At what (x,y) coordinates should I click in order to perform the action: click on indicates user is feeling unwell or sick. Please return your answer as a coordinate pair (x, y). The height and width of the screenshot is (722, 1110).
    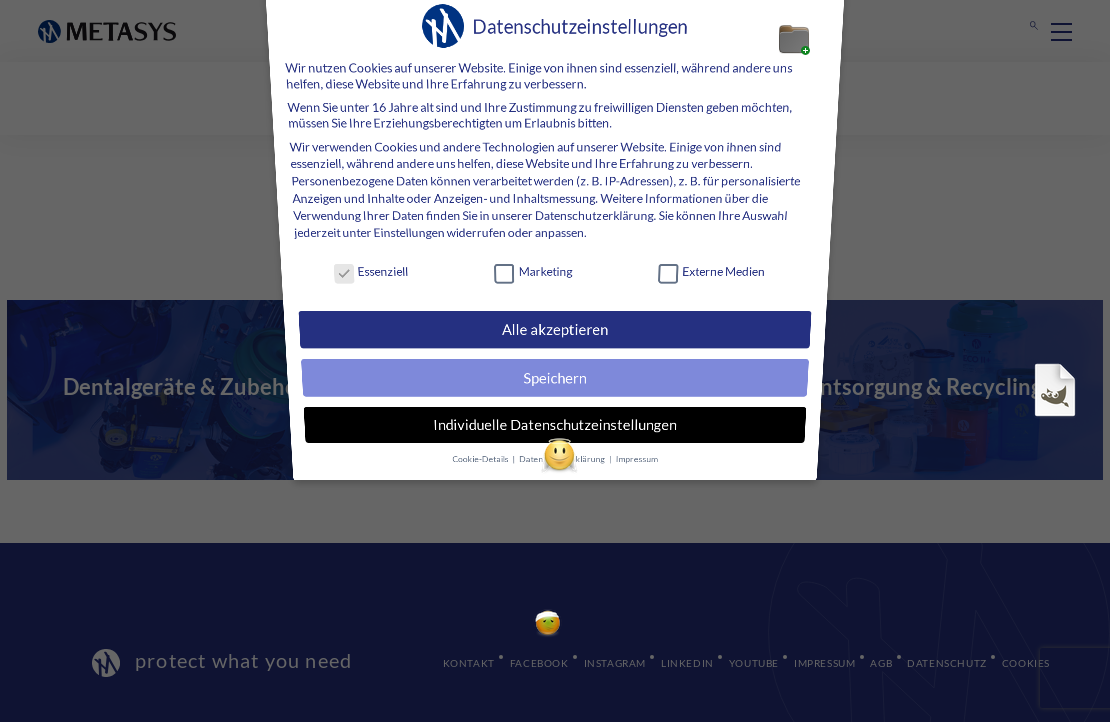
    Looking at the image, I should click on (548, 624).